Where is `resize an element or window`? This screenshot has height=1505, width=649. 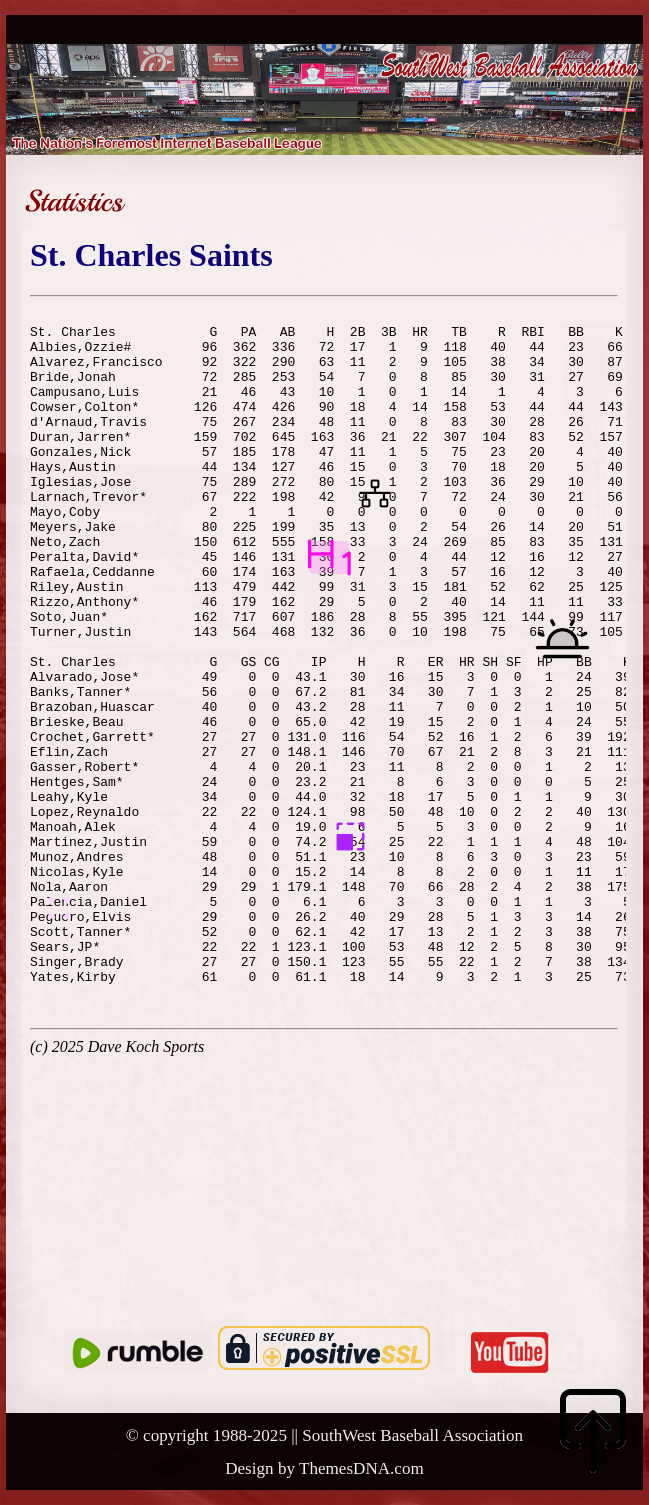 resize an element or window is located at coordinates (350, 836).